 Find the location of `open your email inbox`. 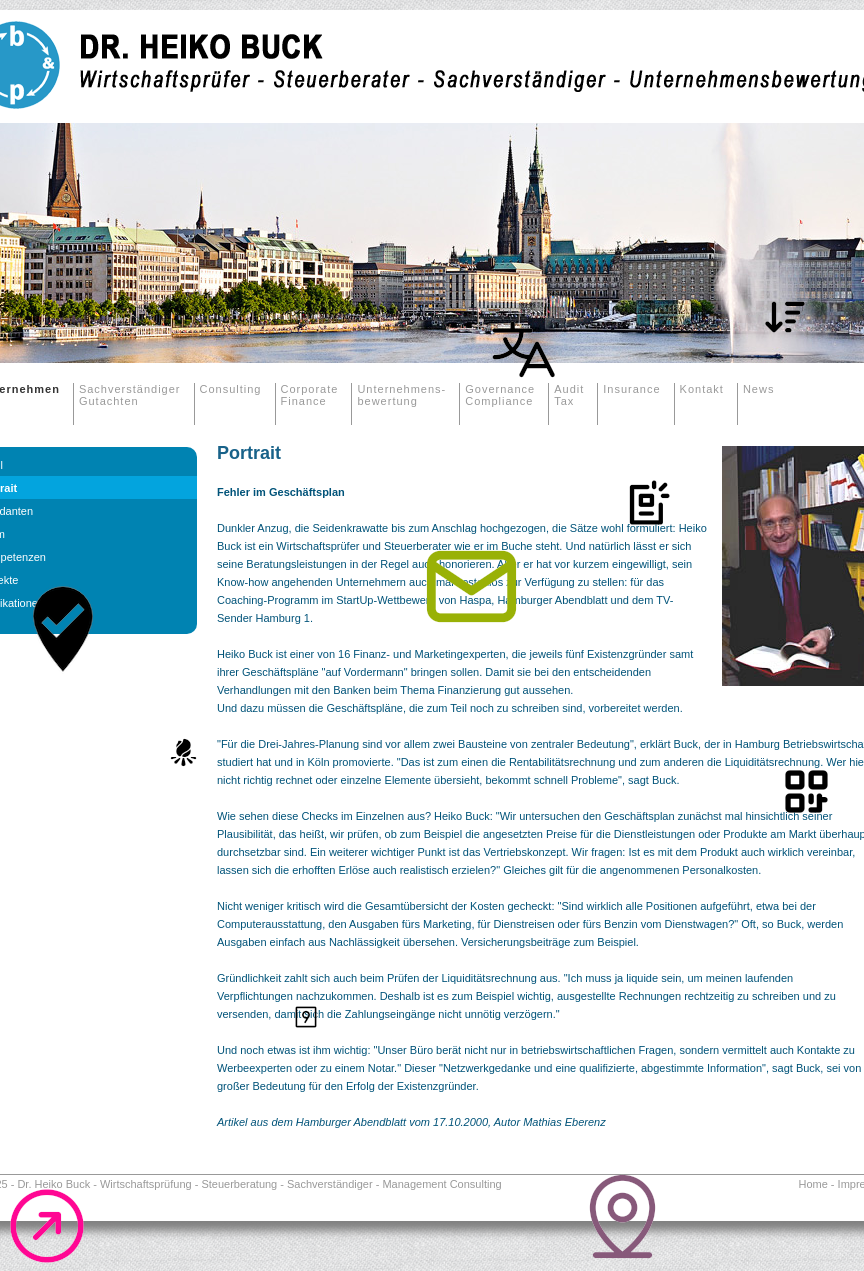

open your email inbox is located at coordinates (471, 586).